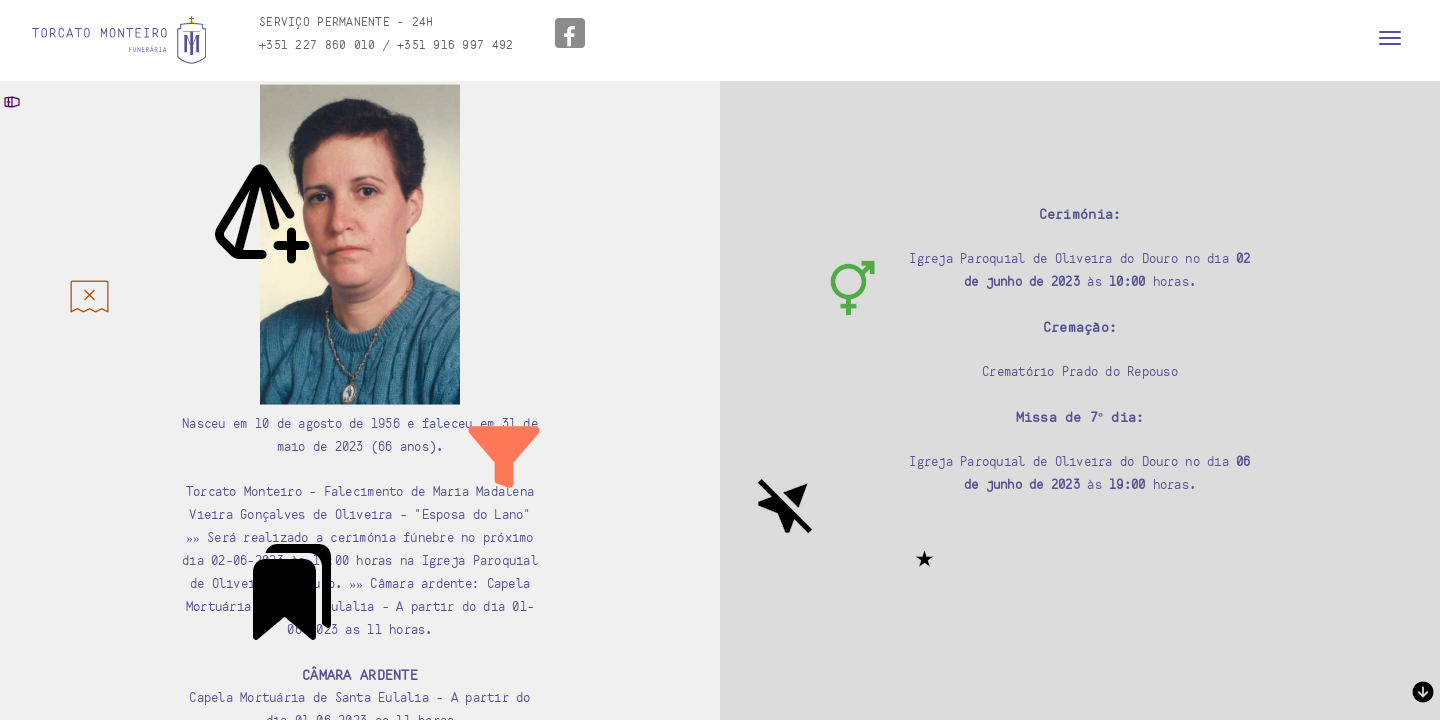 This screenshot has width=1440, height=720. Describe the element at coordinates (260, 214) in the screenshot. I see `add a new 3D object or shape` at that location.